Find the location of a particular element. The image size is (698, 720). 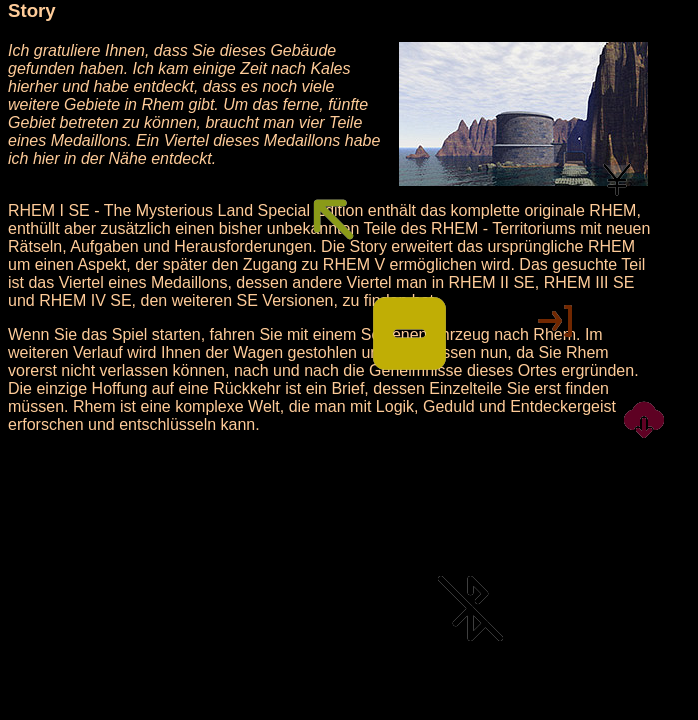

download file from cloud storage is located at coordinates (644, 420).